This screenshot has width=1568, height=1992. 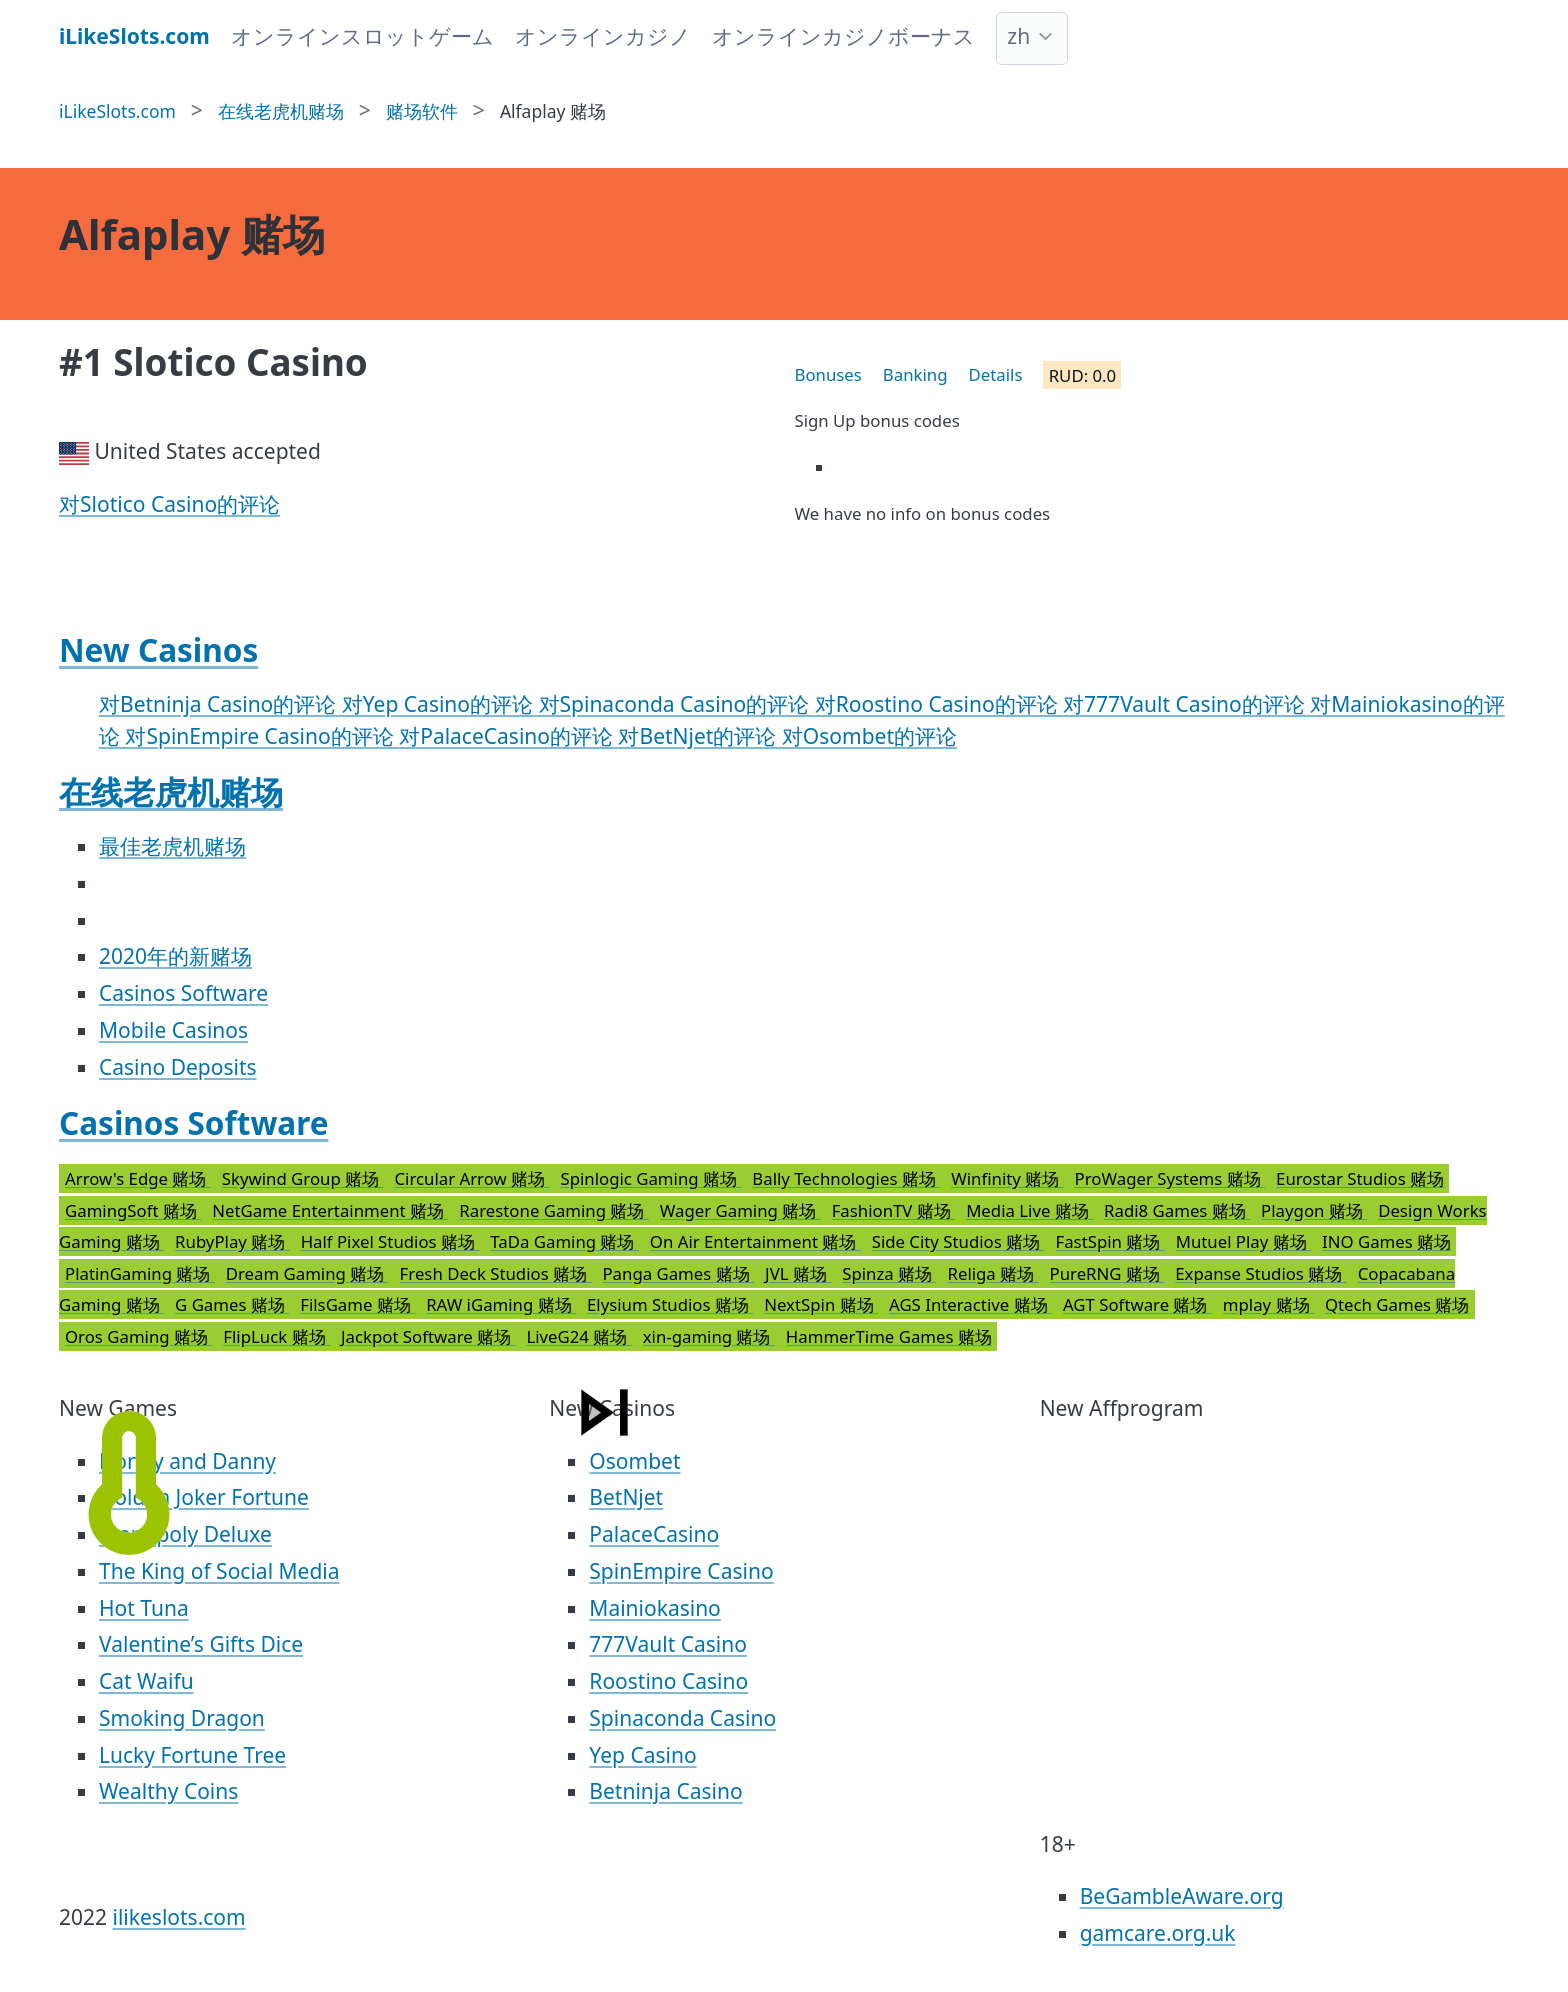 What do you see at coordinates (604, 1412) in the screenshot?
I see `skip to the next track or video` at bounding box center [604, 1412].